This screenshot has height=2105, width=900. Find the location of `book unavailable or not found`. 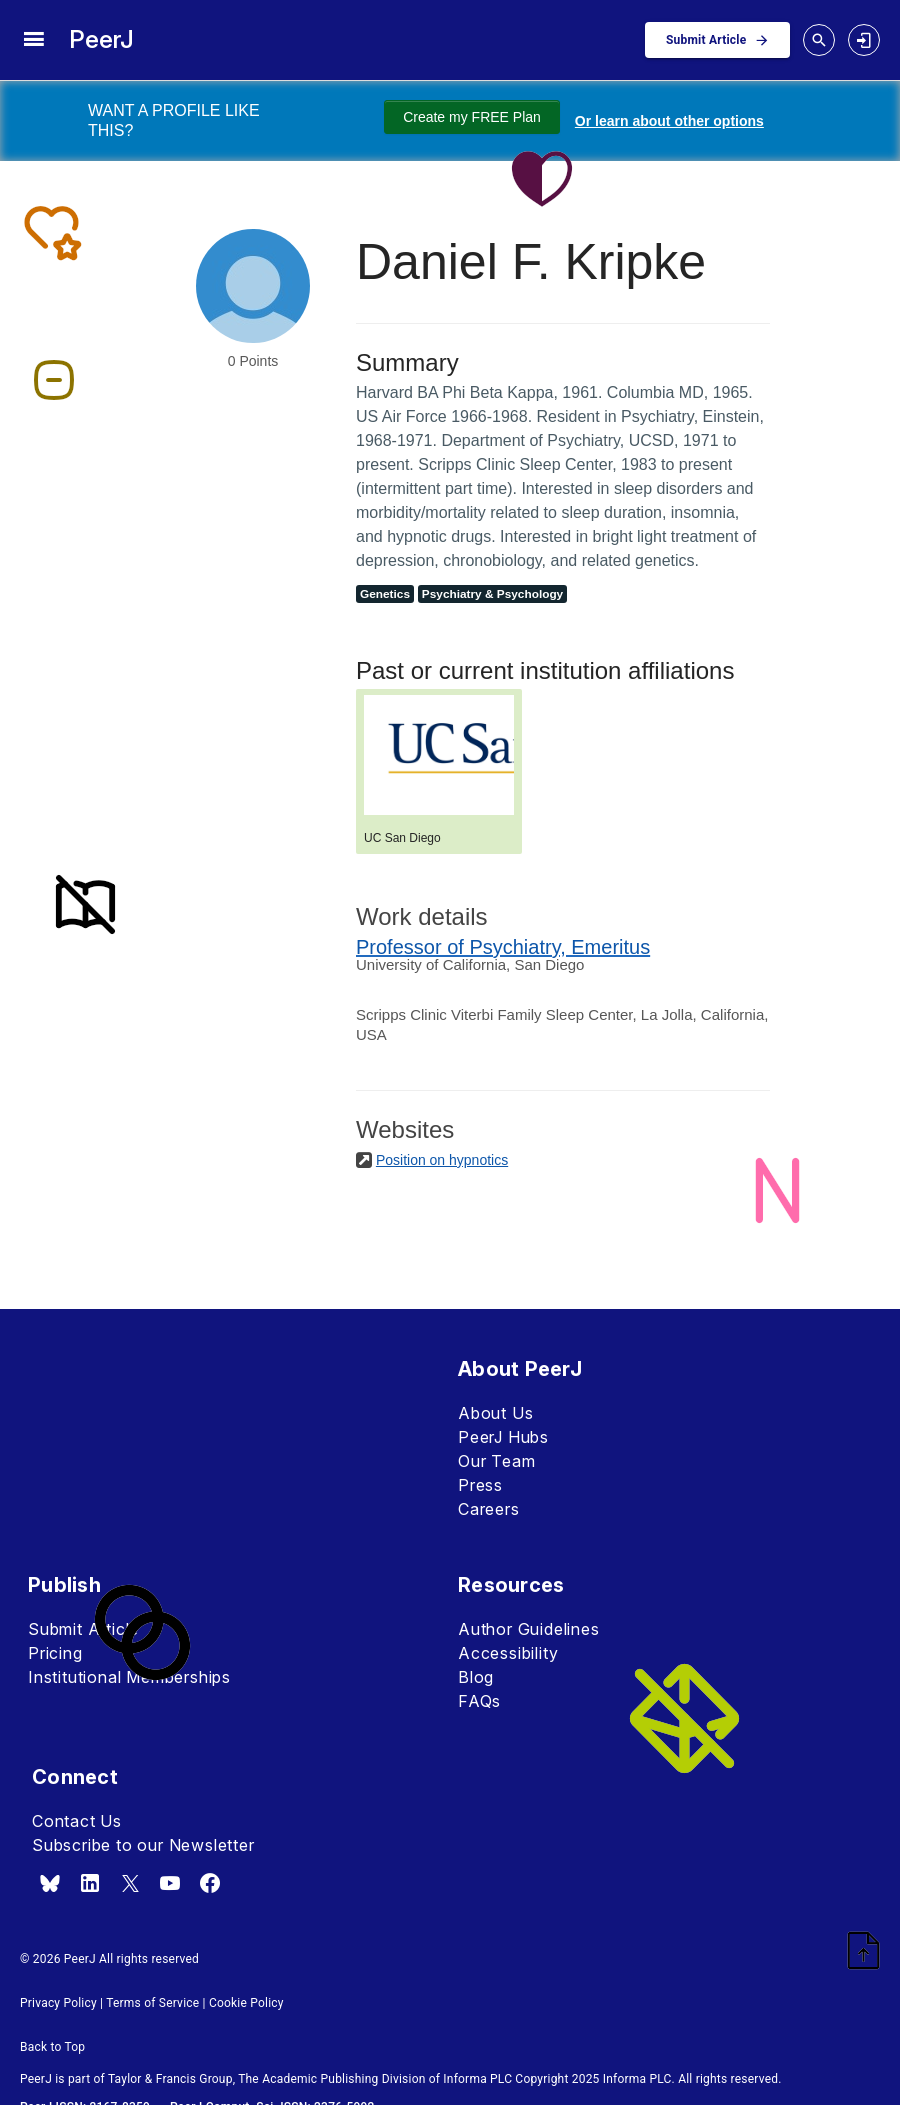

book unavailable or not found is located at coordinates (85, 904).